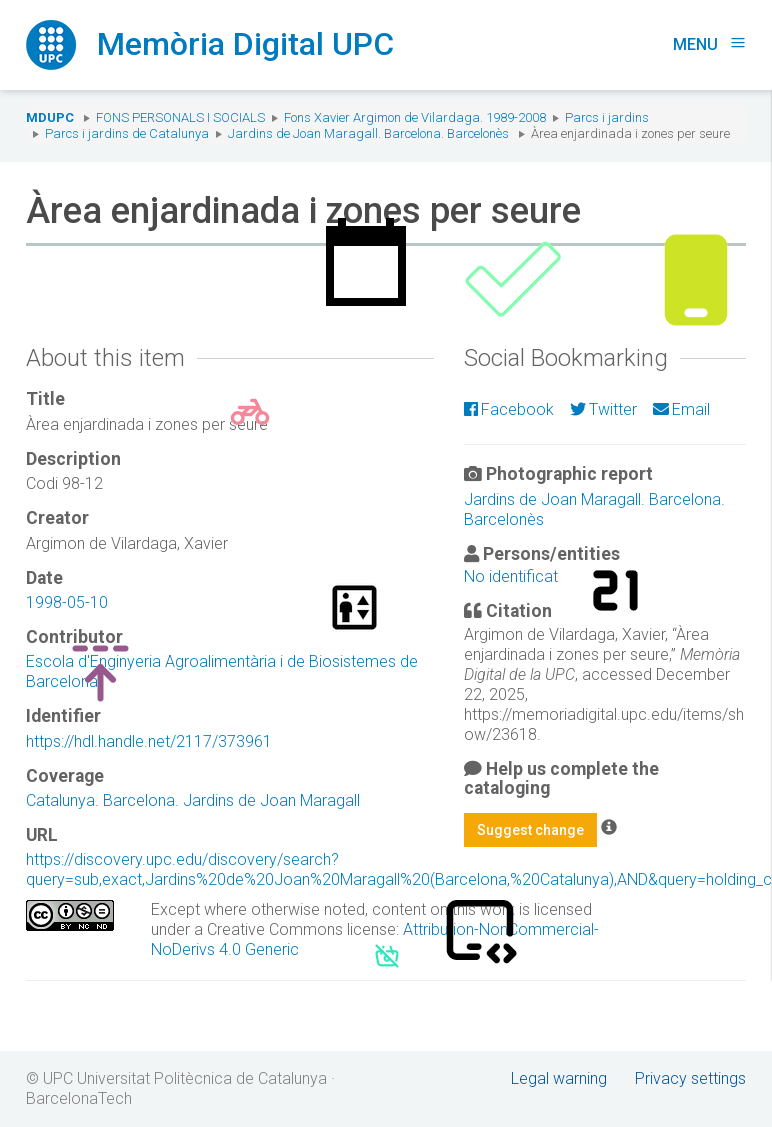 The width and height of the screenshot is (772, 1127). Describe the element at coordinates (696, 280) in the screenshot. I see `indicates mobile device or smartphone` at that location.